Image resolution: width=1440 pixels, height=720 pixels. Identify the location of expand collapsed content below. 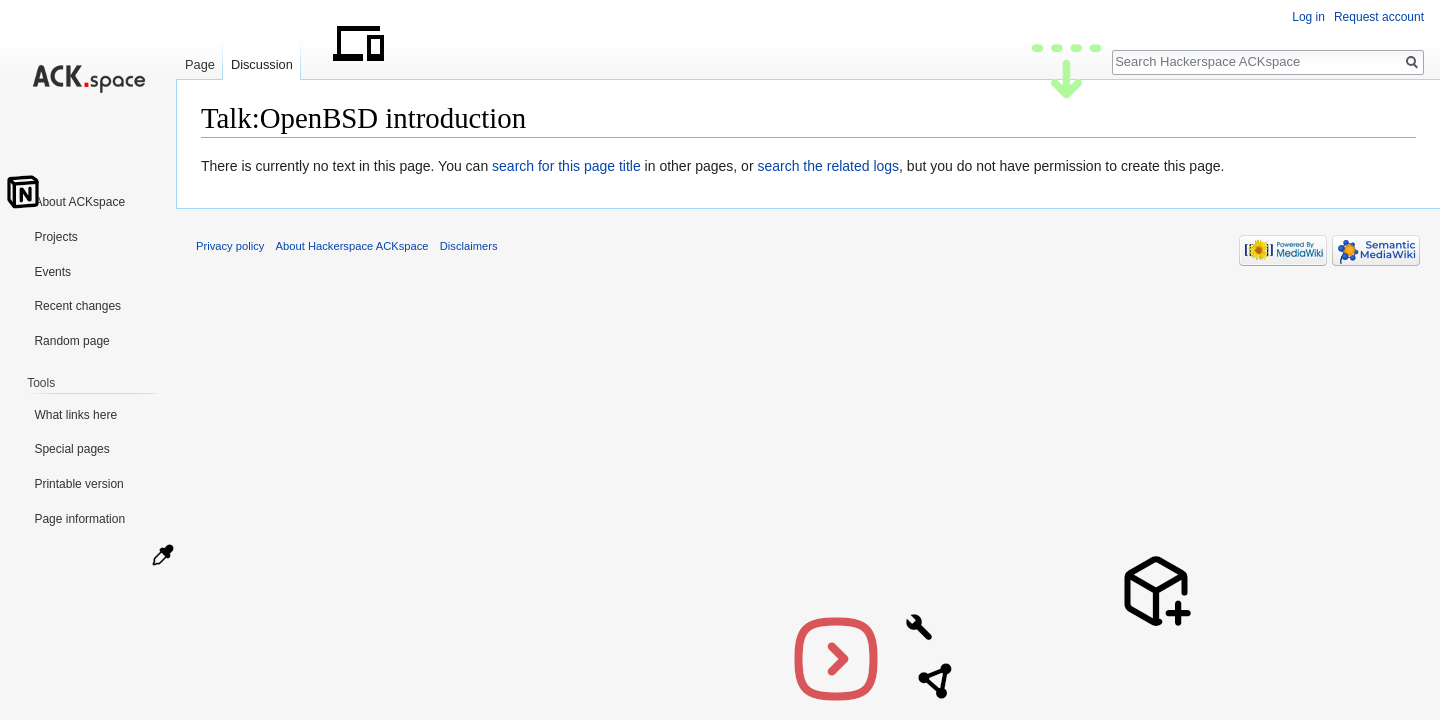
(1066, 67).